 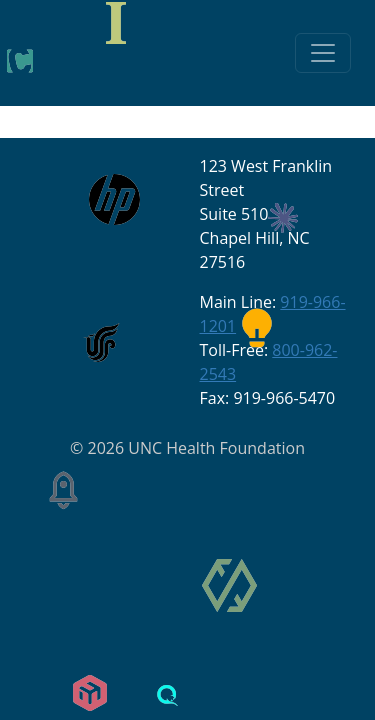 What do you see at coordinates (229, 585) in the screenshot?
I see `xendit payment platform logo` at bounding box center [229, 585].